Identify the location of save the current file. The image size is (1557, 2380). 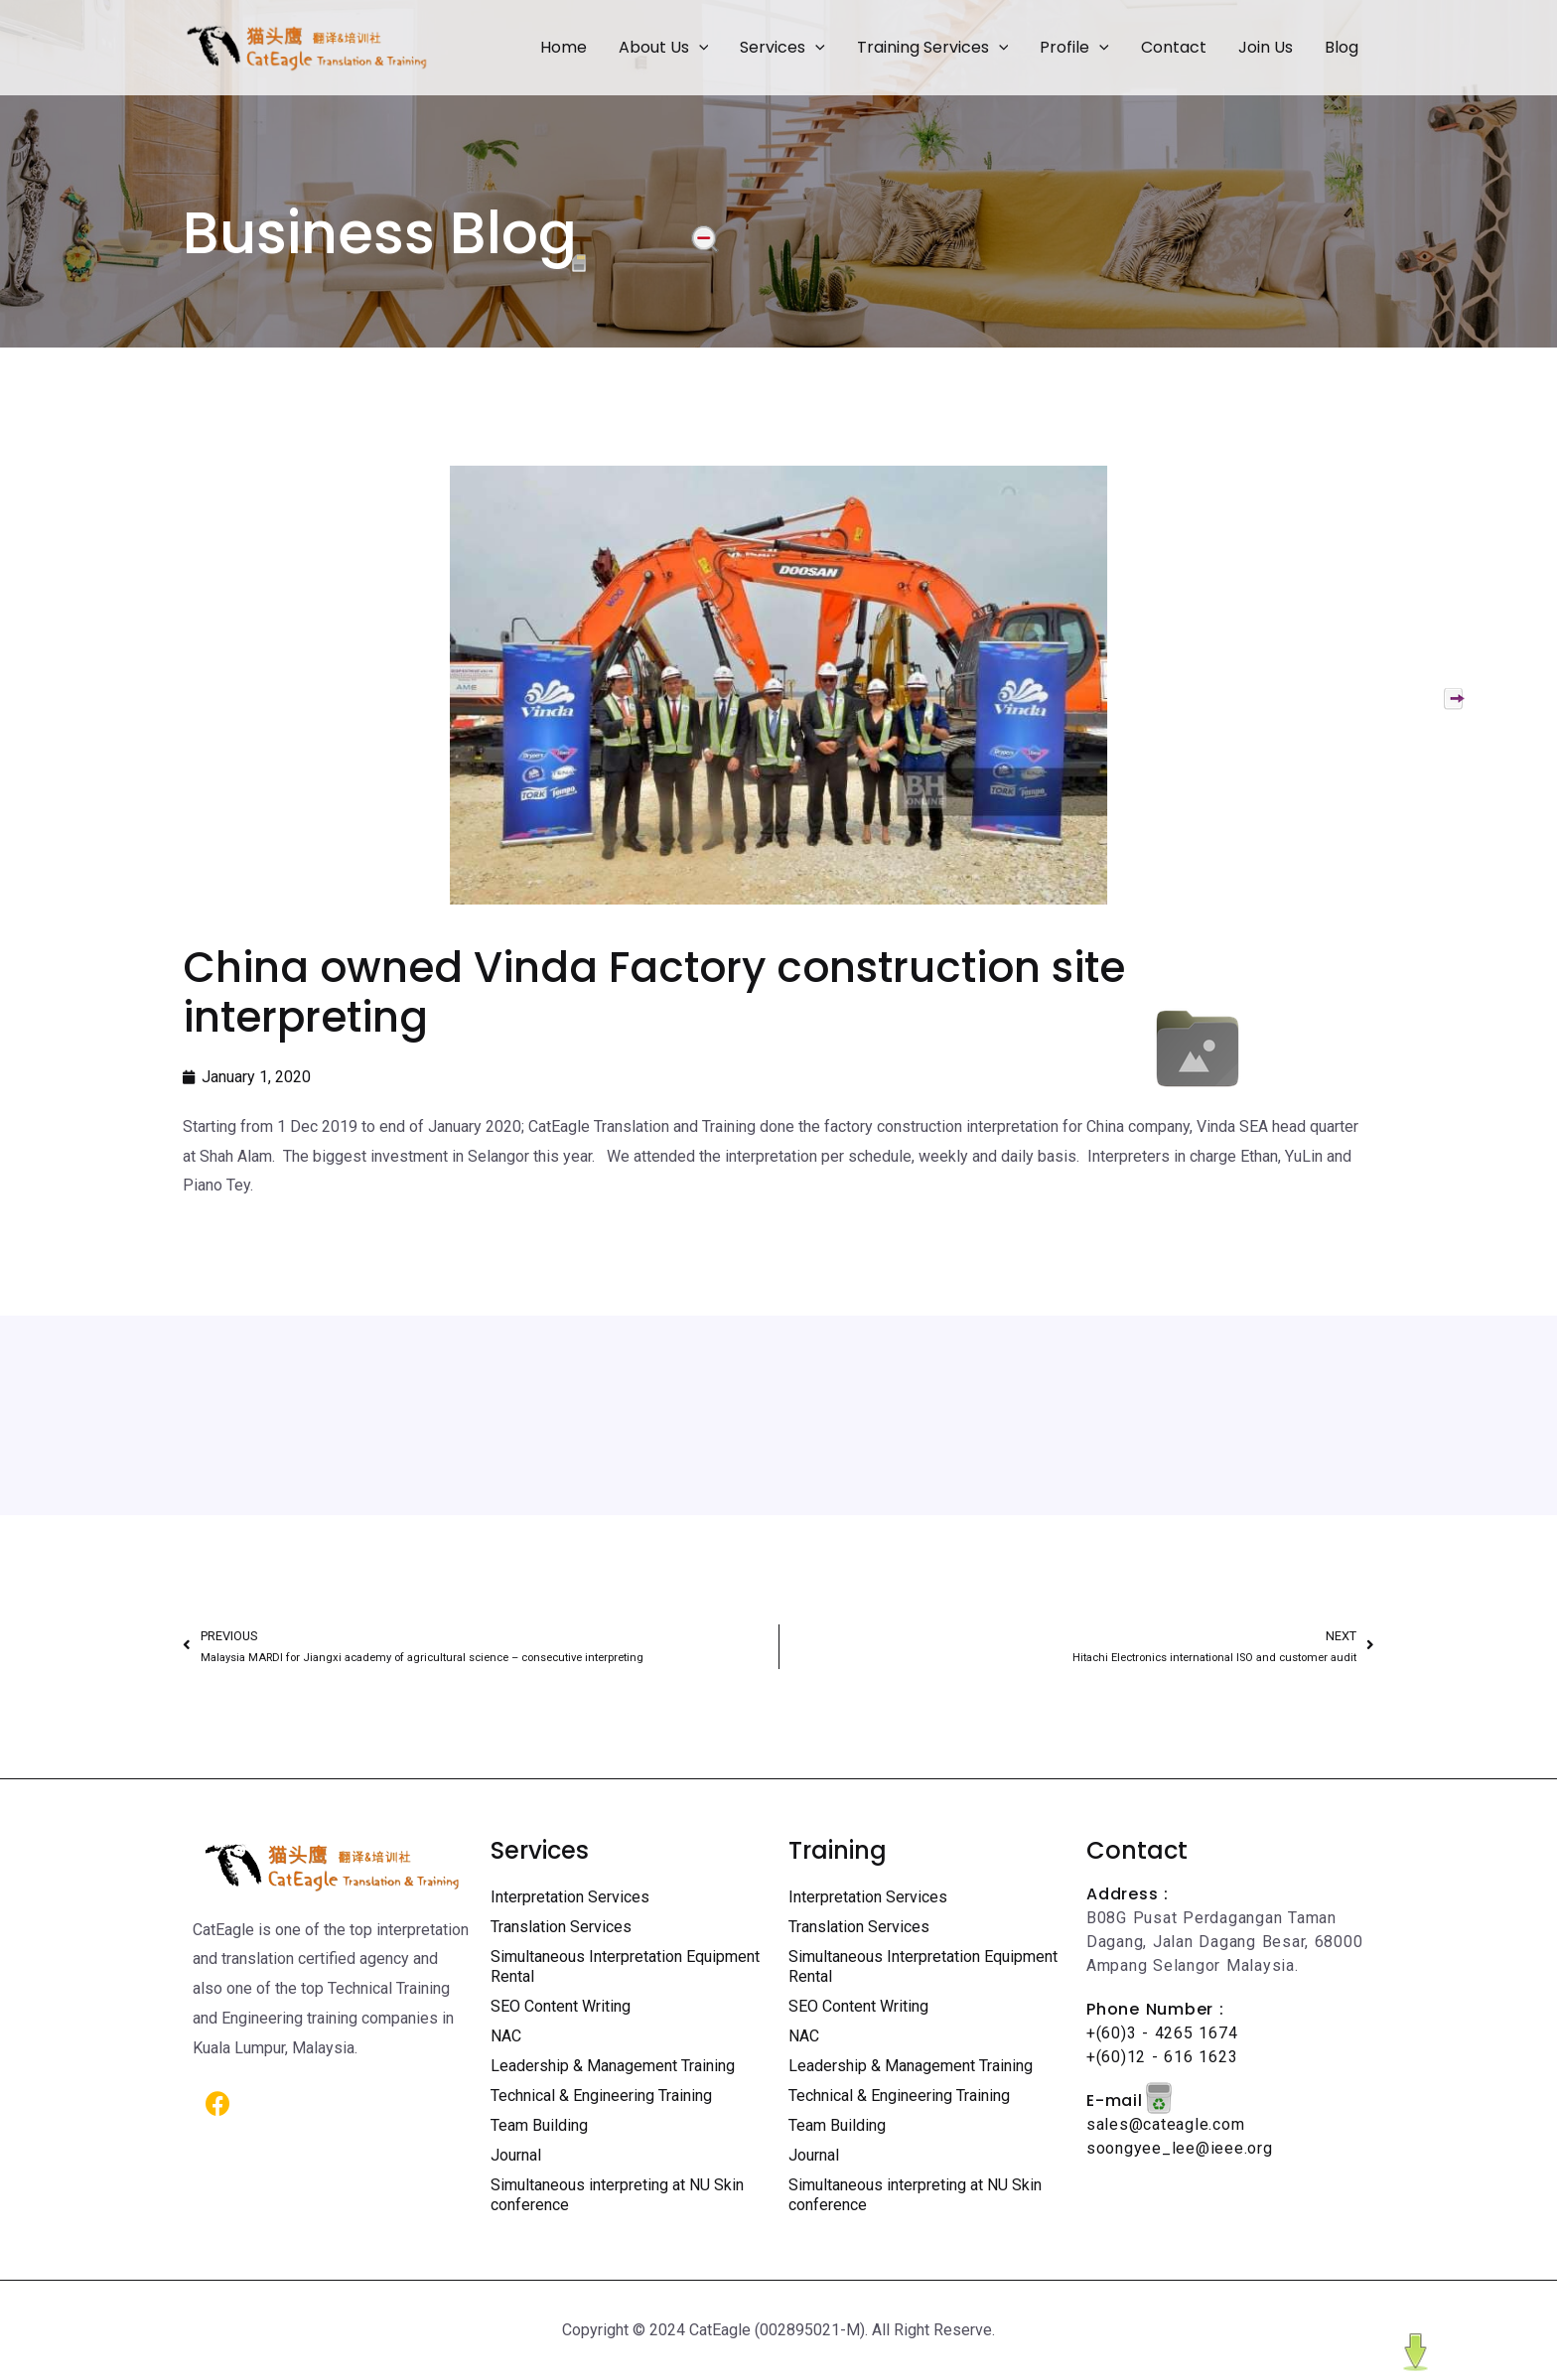
(1415, 2352).